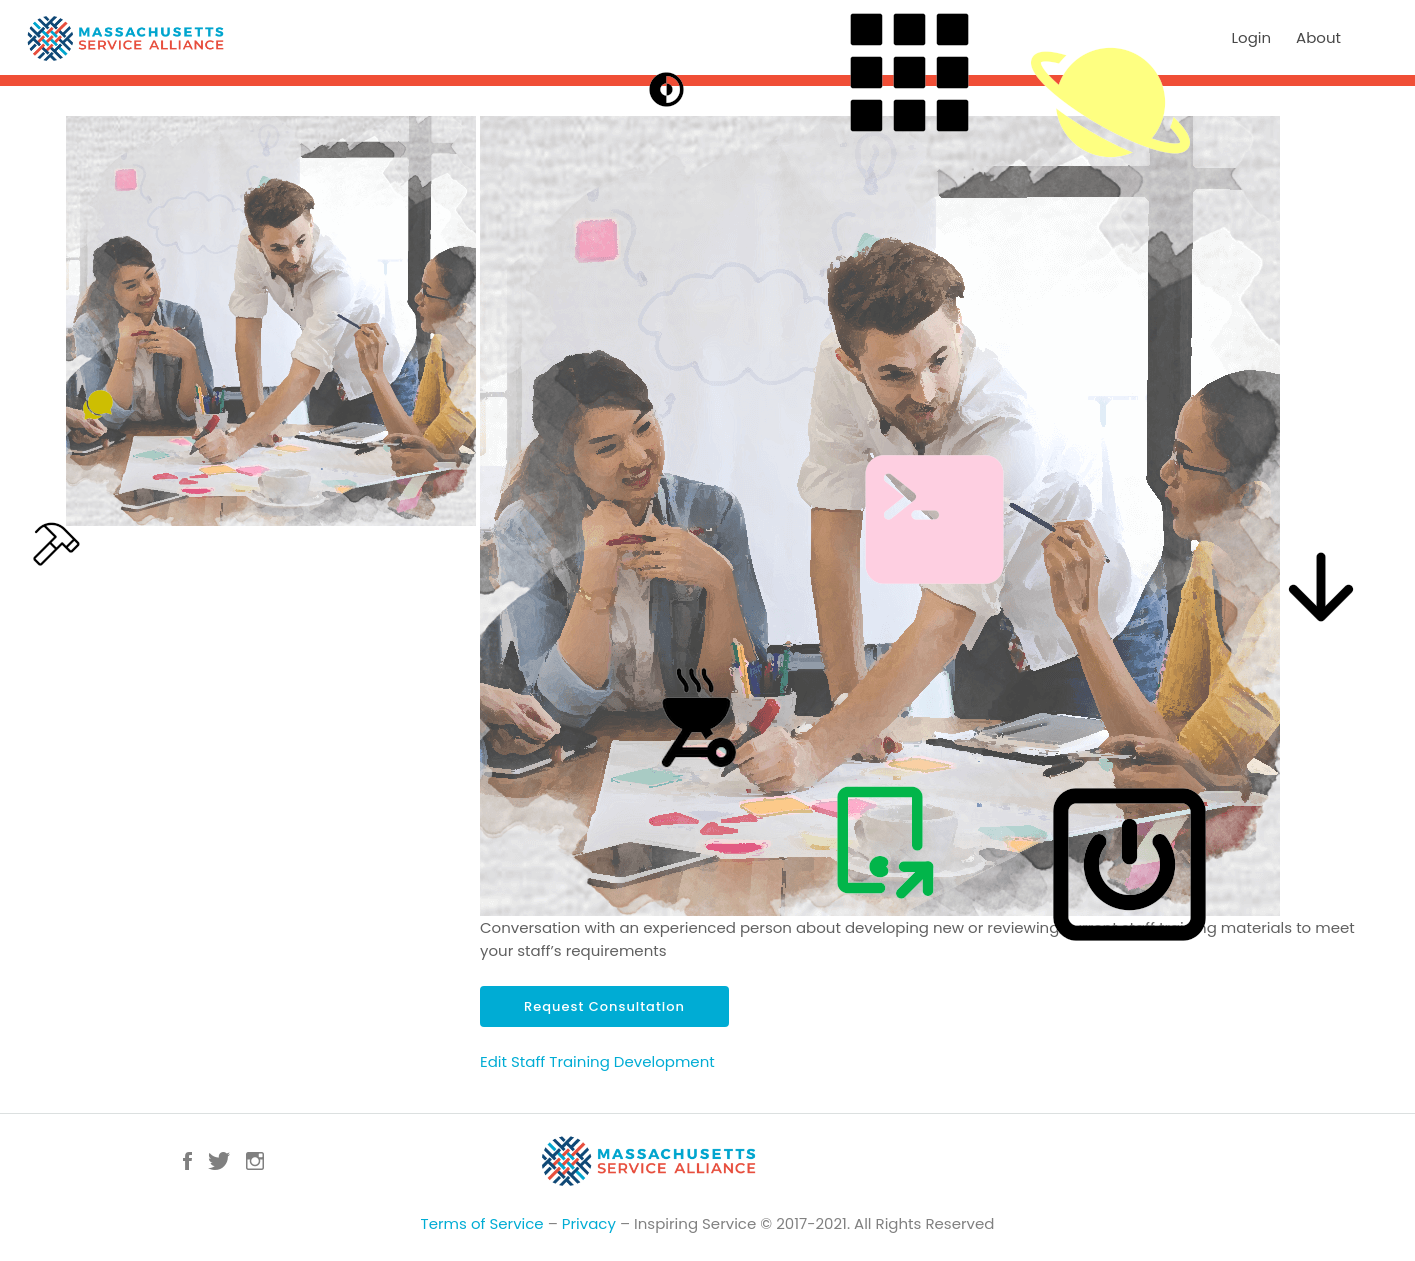 This screenshot has width=1415, height=1261. What do you see at coordinates (1110, 102) in the screenshot?
I see `explore global or worldwide content` at bounding box center [1110, 102].